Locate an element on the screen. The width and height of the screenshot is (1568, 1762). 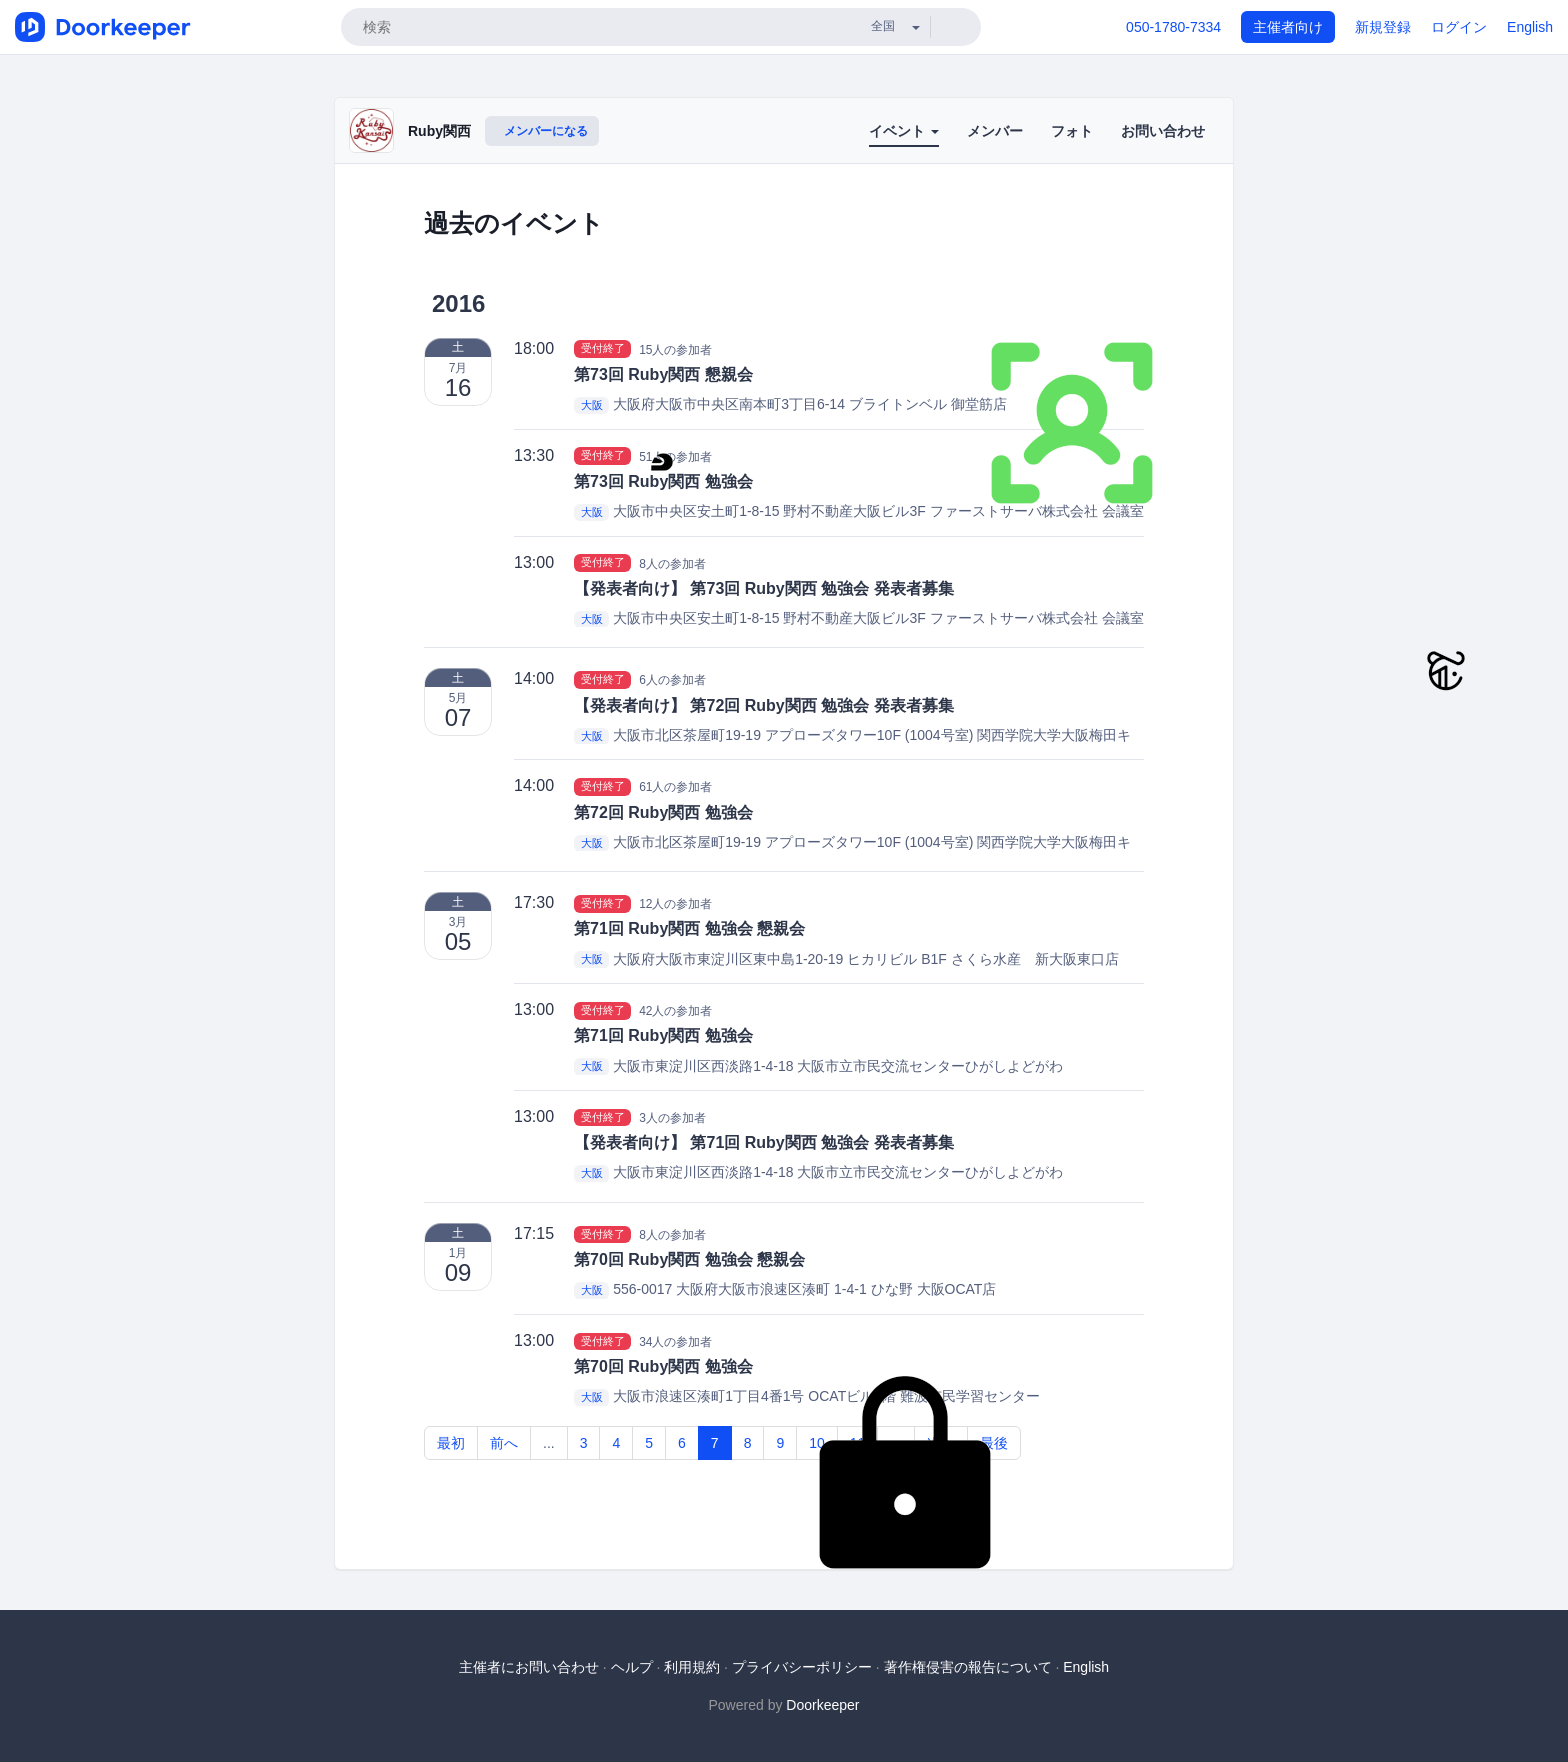
focus on current user profile is located at coordinates (1072, 423).